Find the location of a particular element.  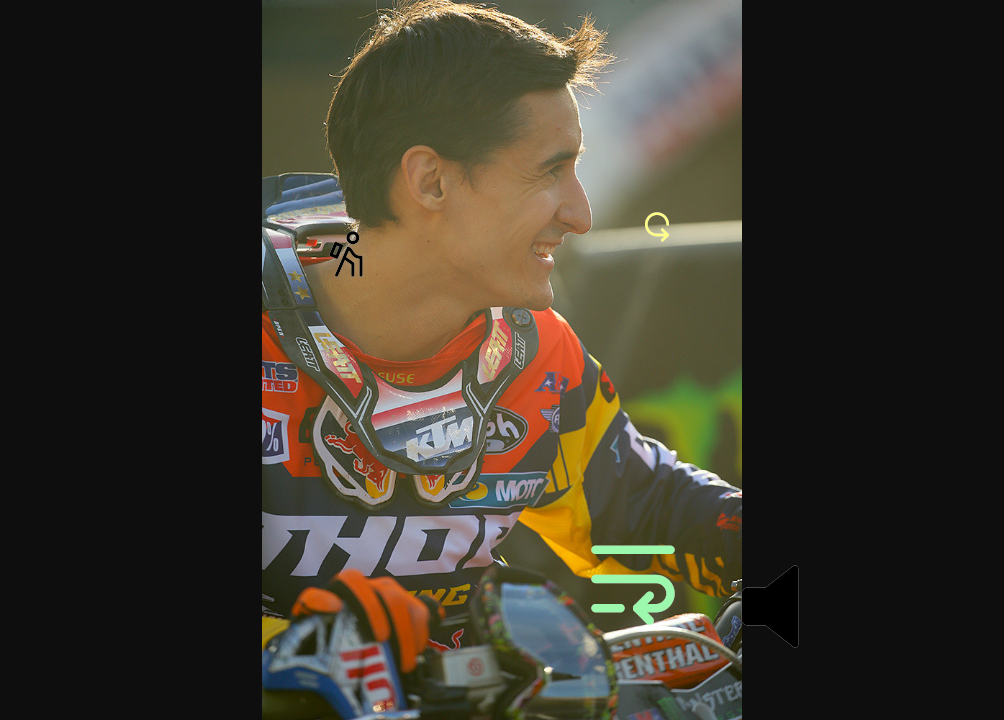

access hiking trails or outdoor activities is located at coordinates (348, 254).